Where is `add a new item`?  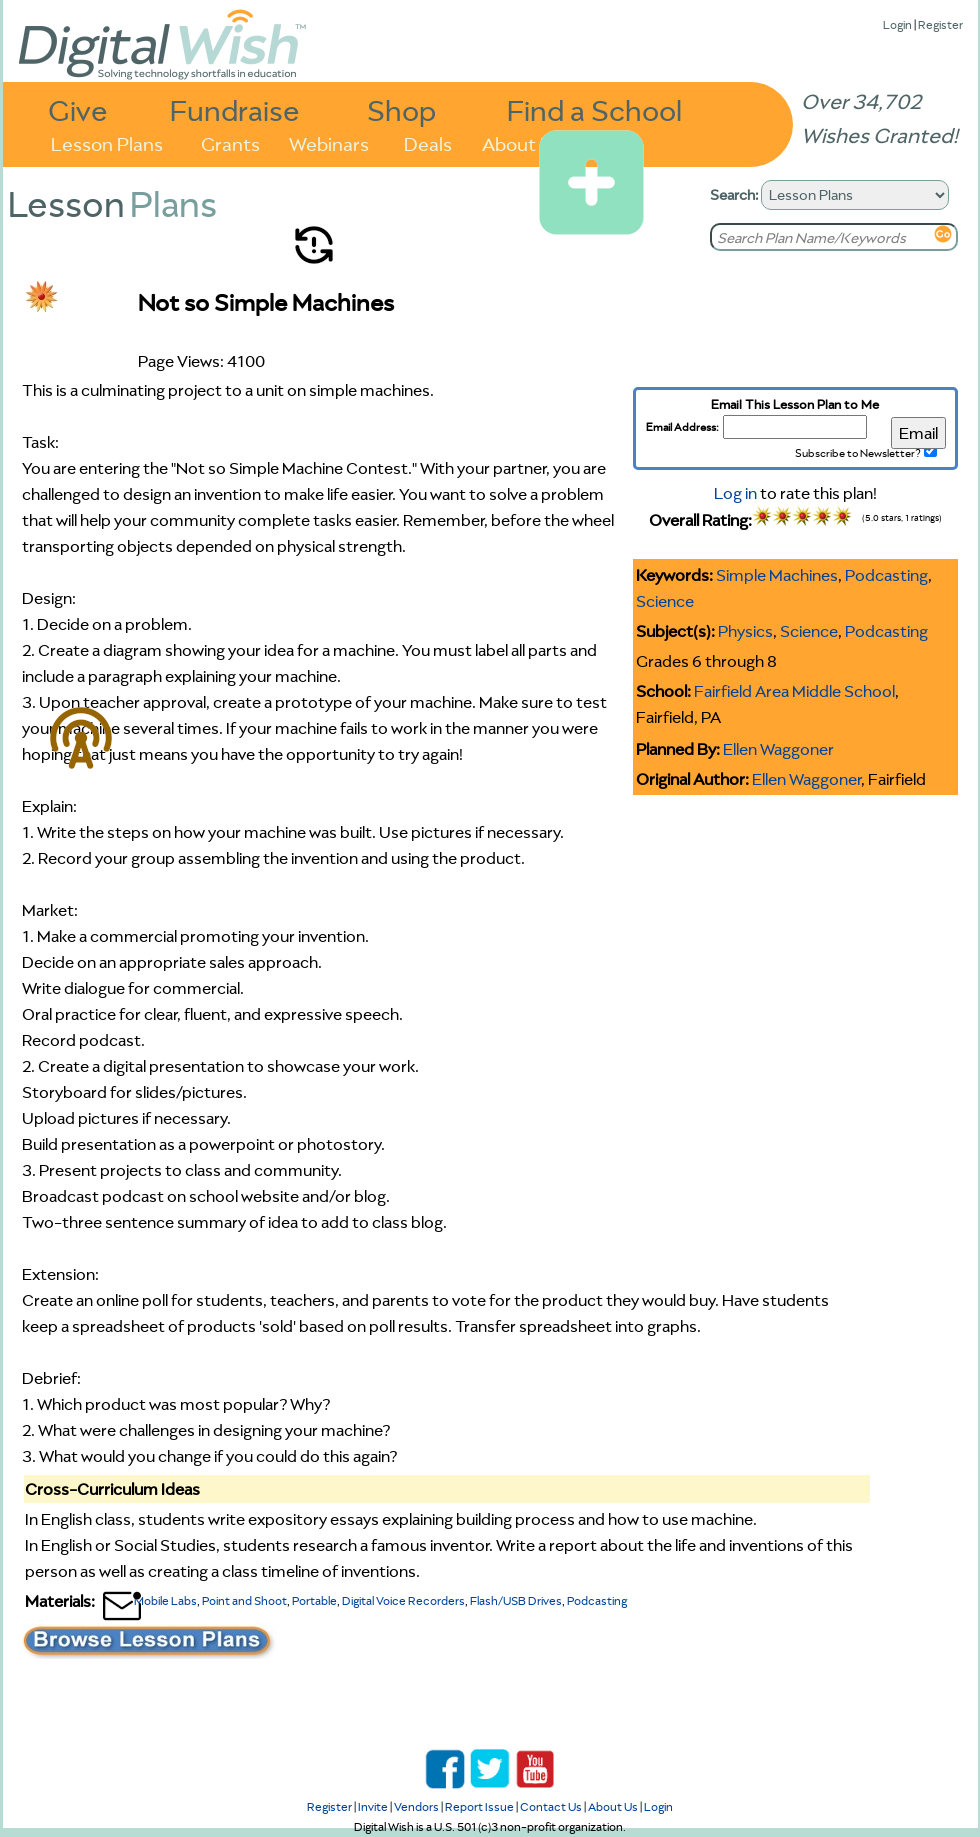 add a new item is located at coordinates (591, 182).